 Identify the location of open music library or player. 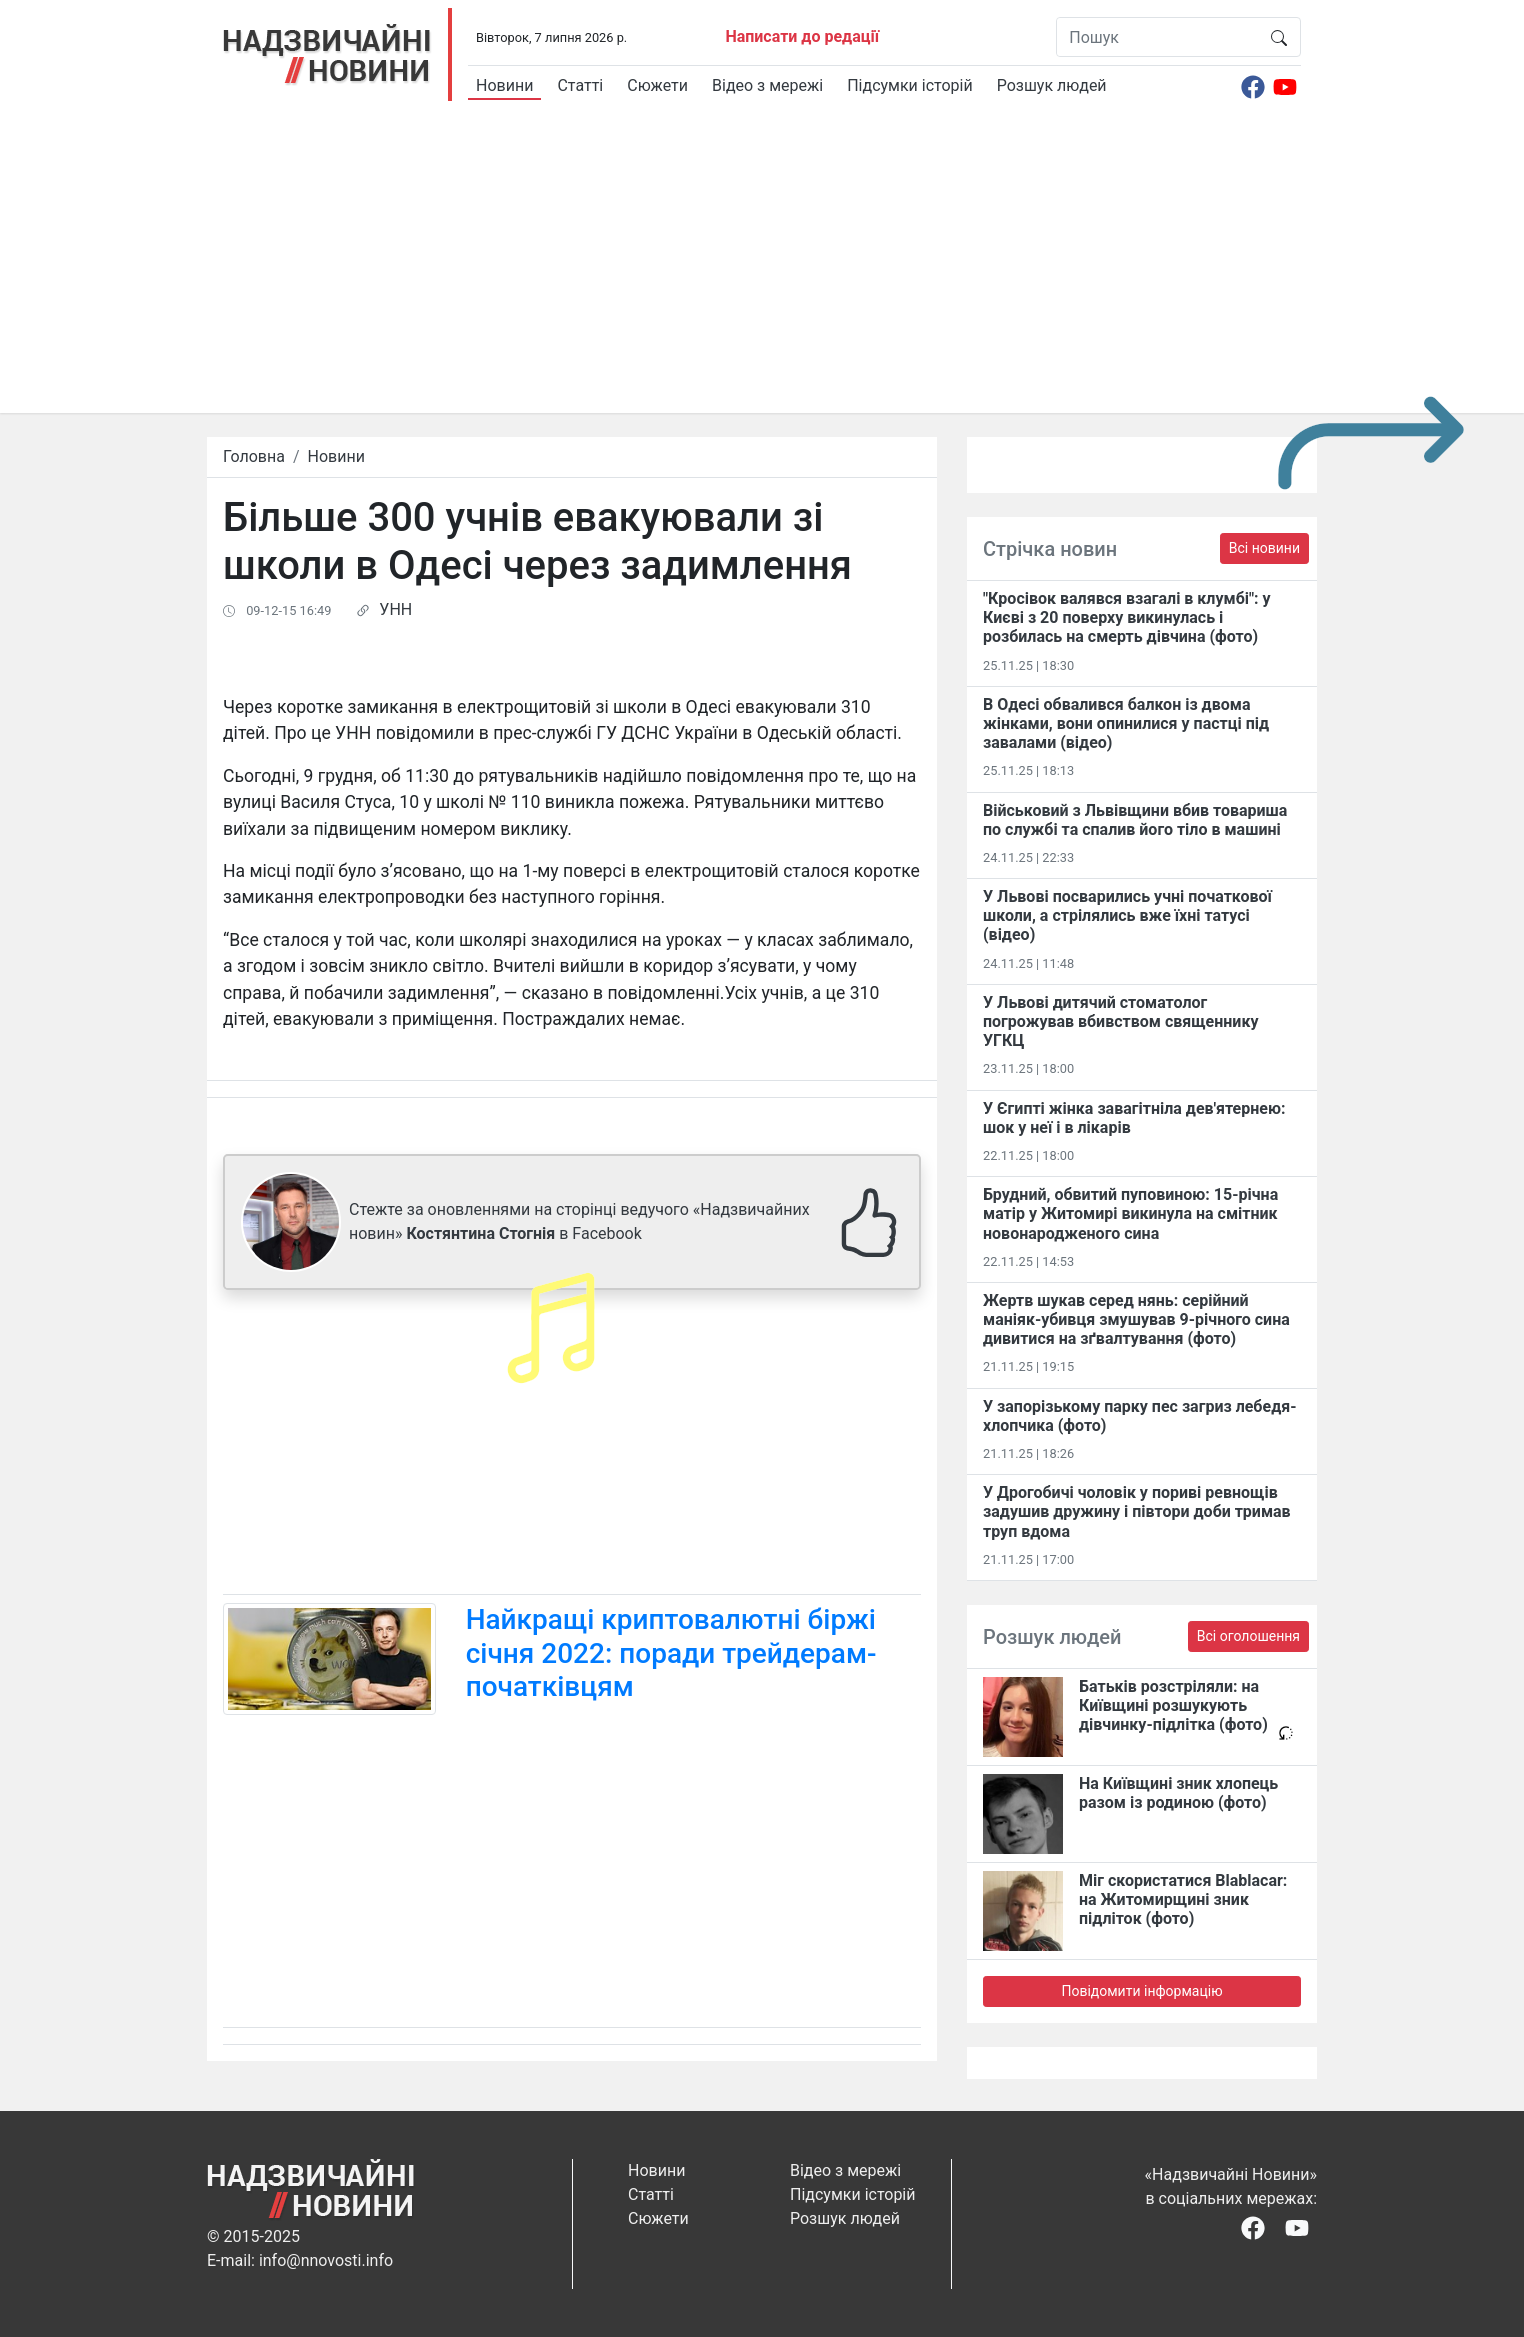
(551, 1328).